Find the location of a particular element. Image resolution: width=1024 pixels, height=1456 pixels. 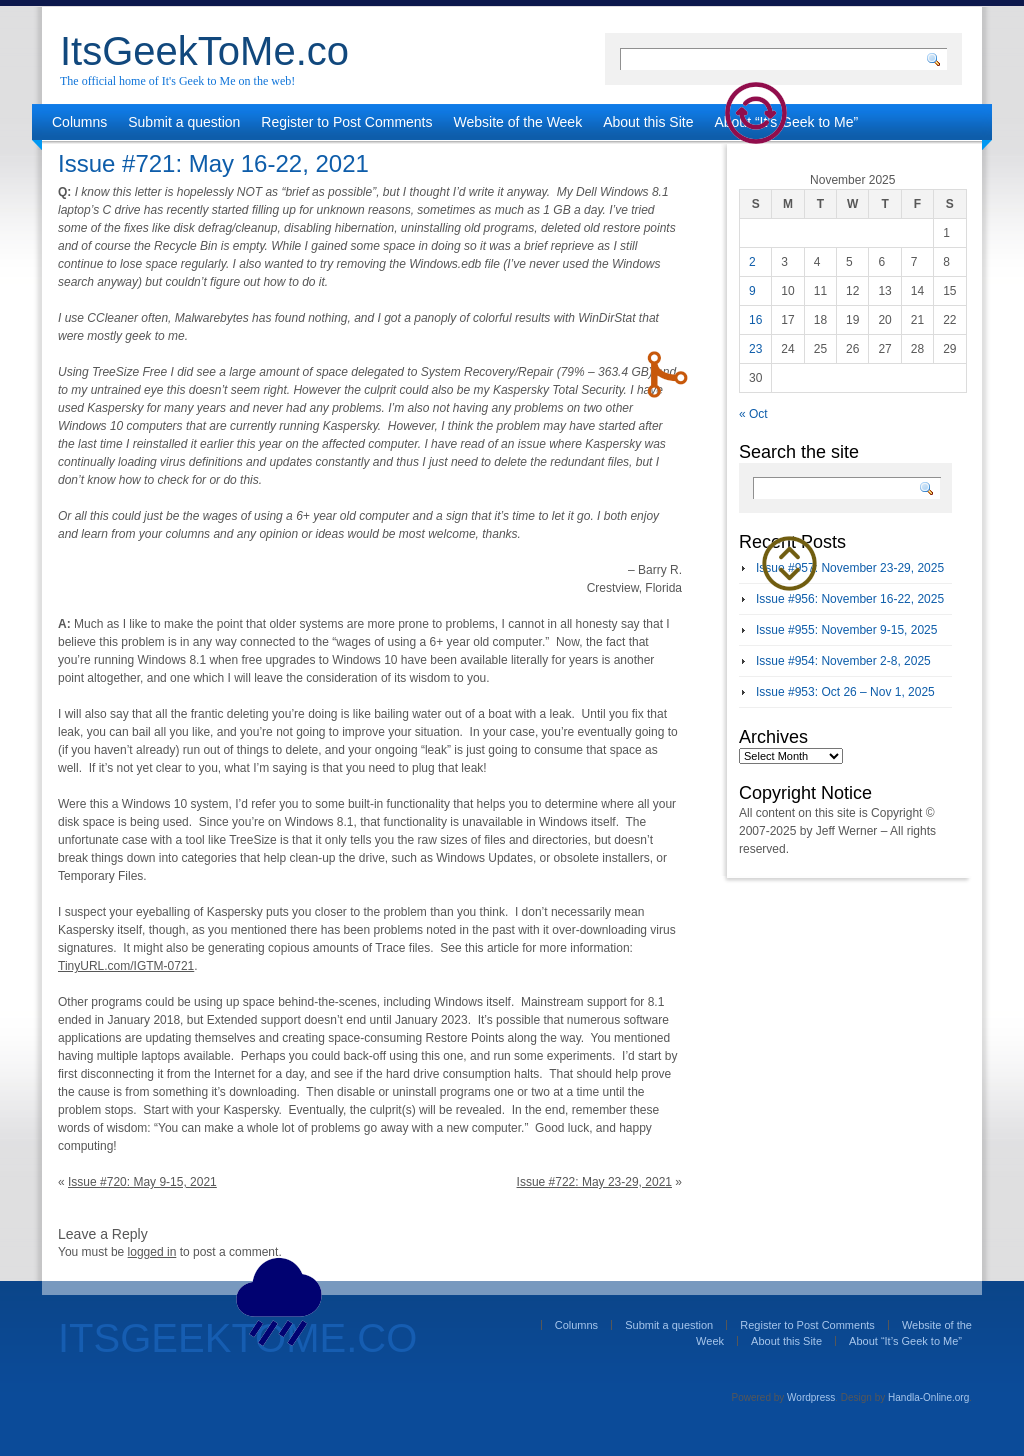

expand or collapse a section is located at coordinates (789, 563).